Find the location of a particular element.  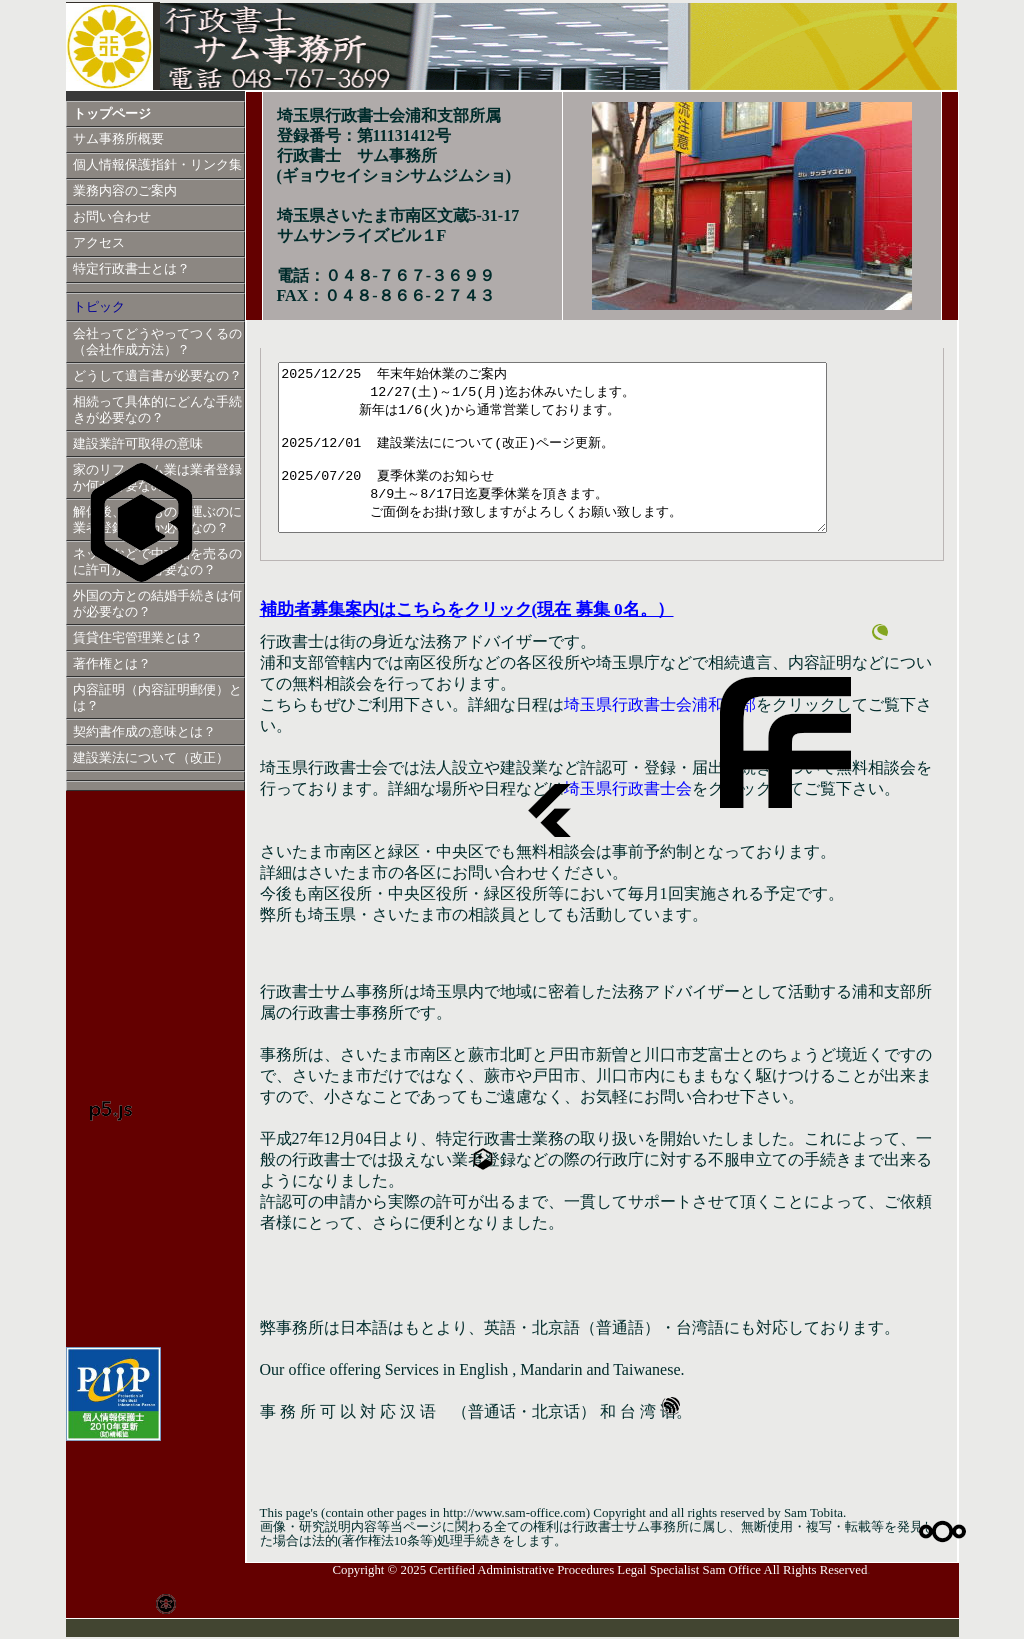

flutter framework logo is located at coordinates (549, 810).